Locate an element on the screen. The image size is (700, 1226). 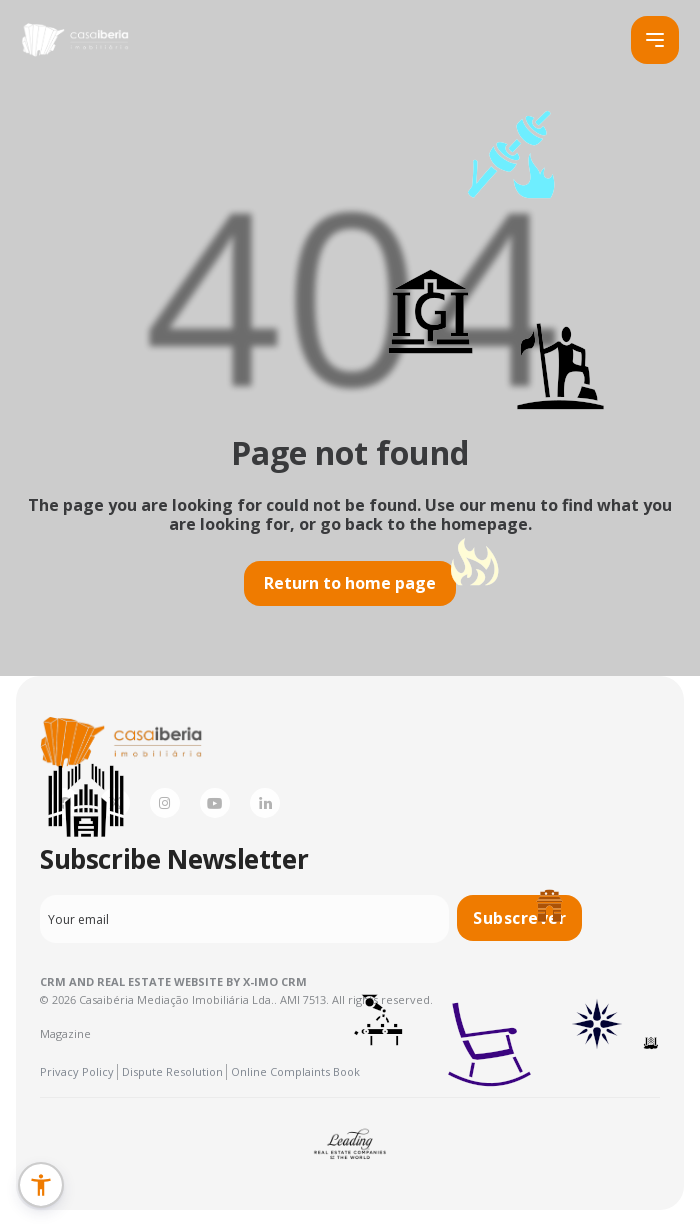
roast marshmallows over a campfire is located at coordinates (510, 154).